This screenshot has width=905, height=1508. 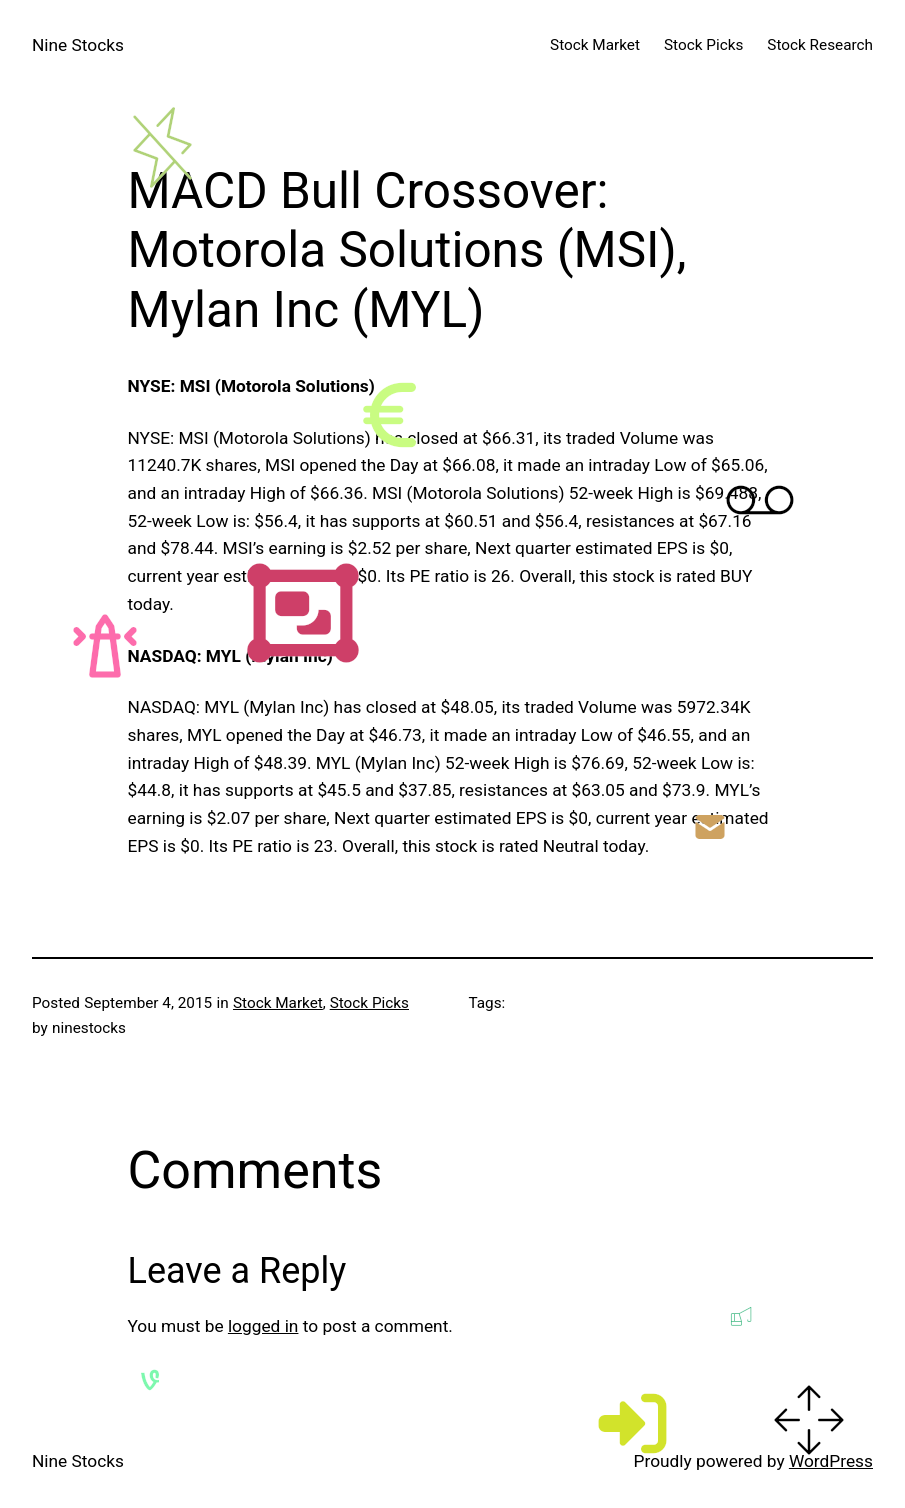 I want to click on log in to your account, so click(x=632, y=1423).